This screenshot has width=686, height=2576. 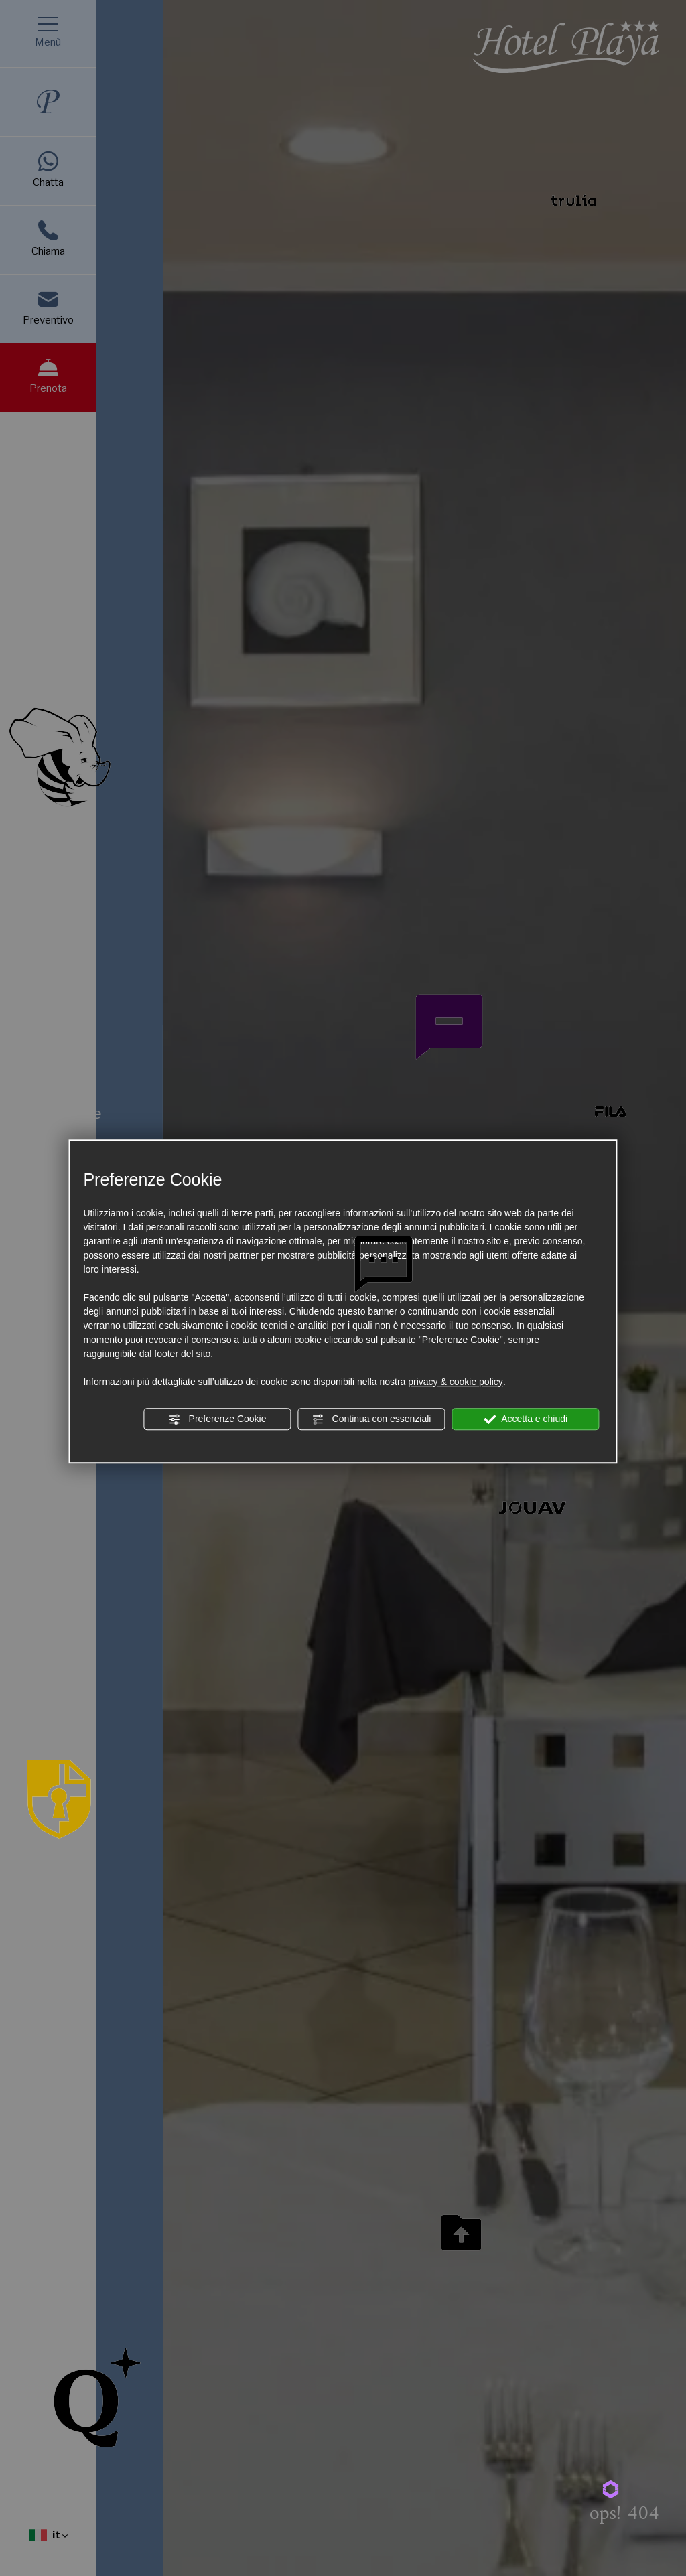 I want to click on jouav company logo, so click(x=533, y=1508).